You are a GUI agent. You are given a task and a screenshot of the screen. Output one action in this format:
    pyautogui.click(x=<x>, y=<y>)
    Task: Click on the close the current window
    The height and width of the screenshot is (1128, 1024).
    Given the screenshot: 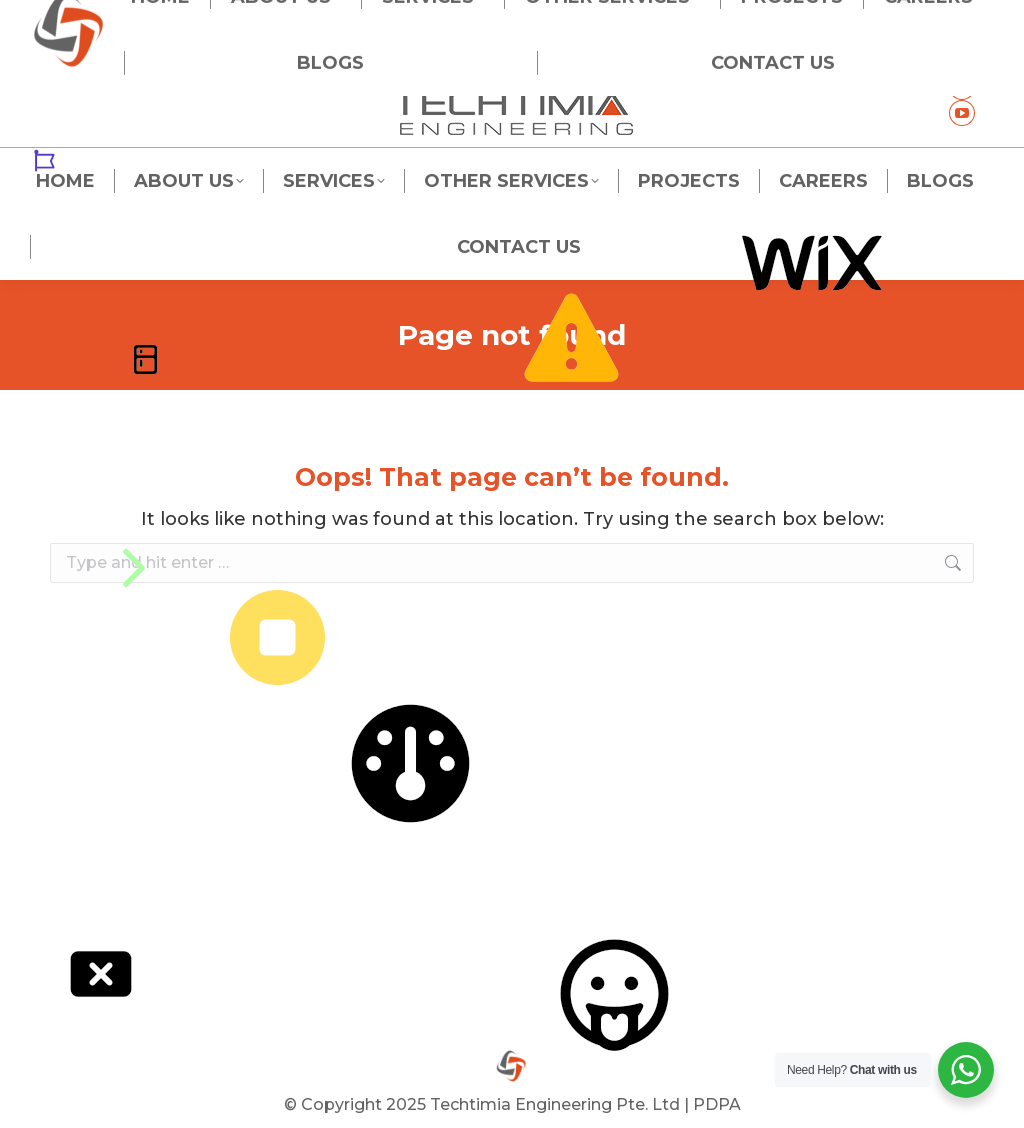 What is the action you would take?
    pyautogui.click(x=101, y=974)
    